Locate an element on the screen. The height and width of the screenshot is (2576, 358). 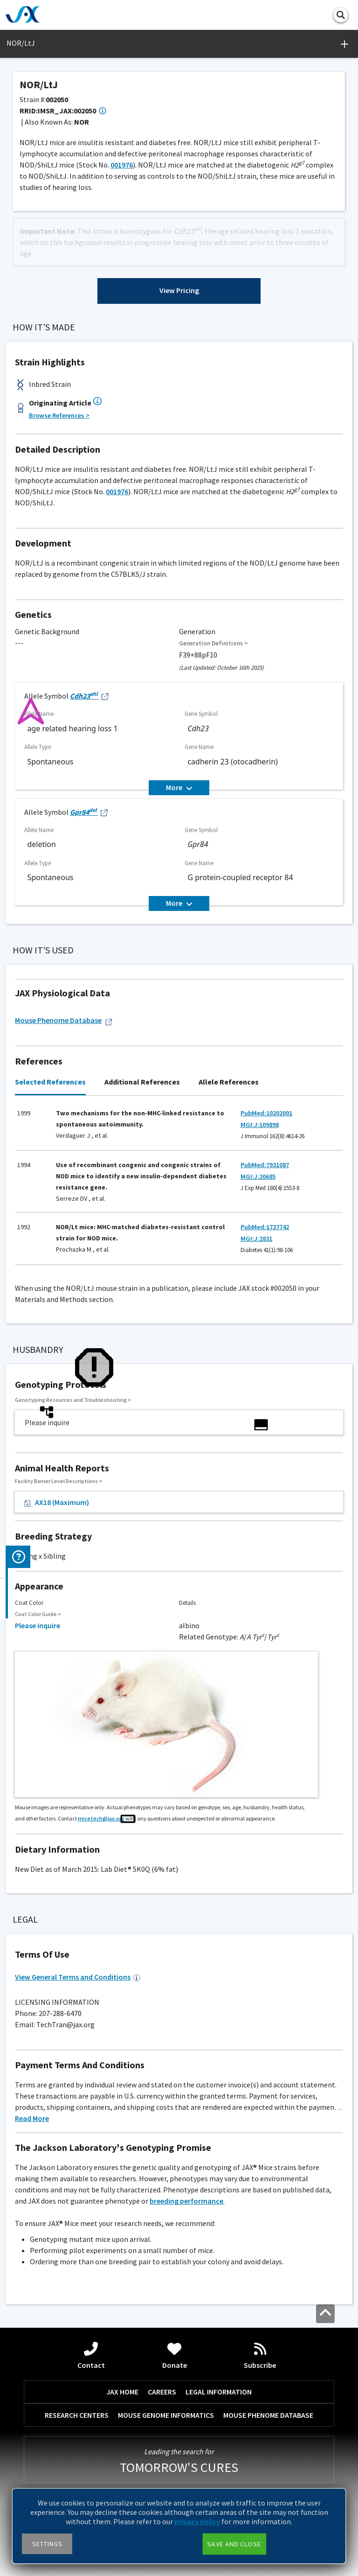
view project hierarchy or structure is located at coordinates (47, 1412).